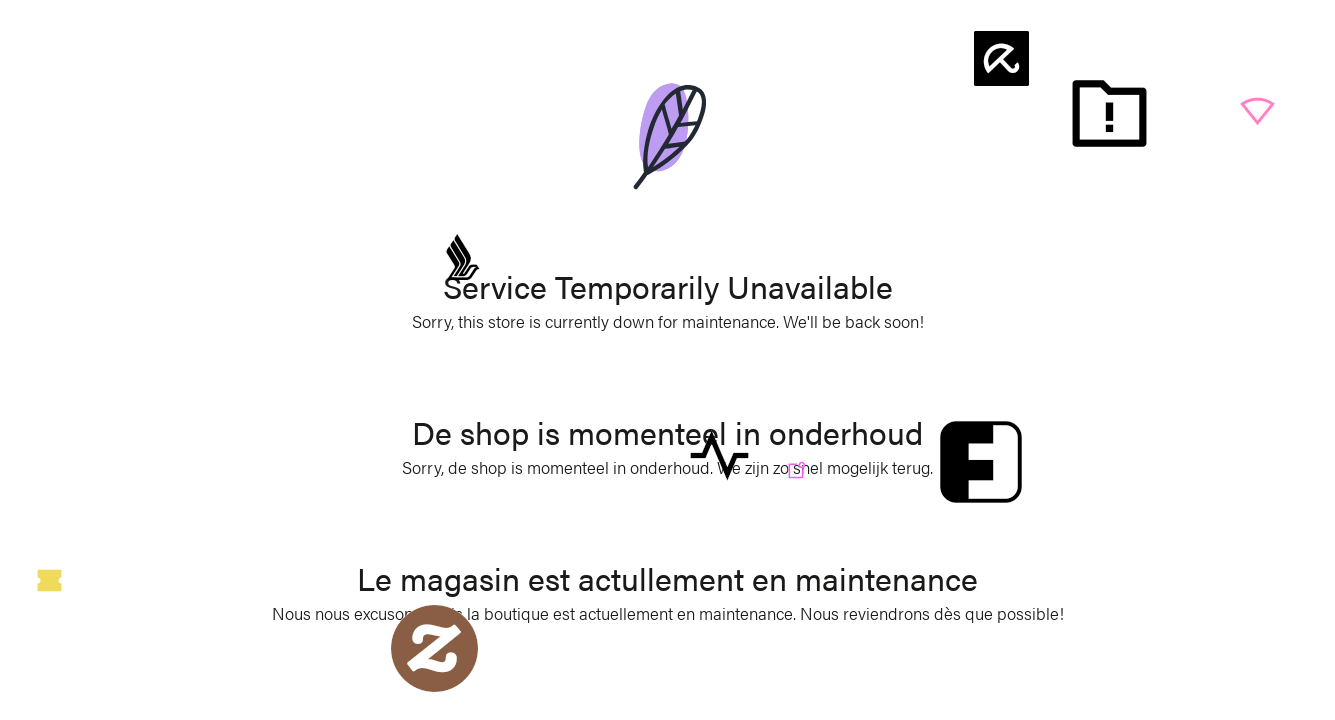  I want to click on indicates new notifications or alerts, so click(796, 470).